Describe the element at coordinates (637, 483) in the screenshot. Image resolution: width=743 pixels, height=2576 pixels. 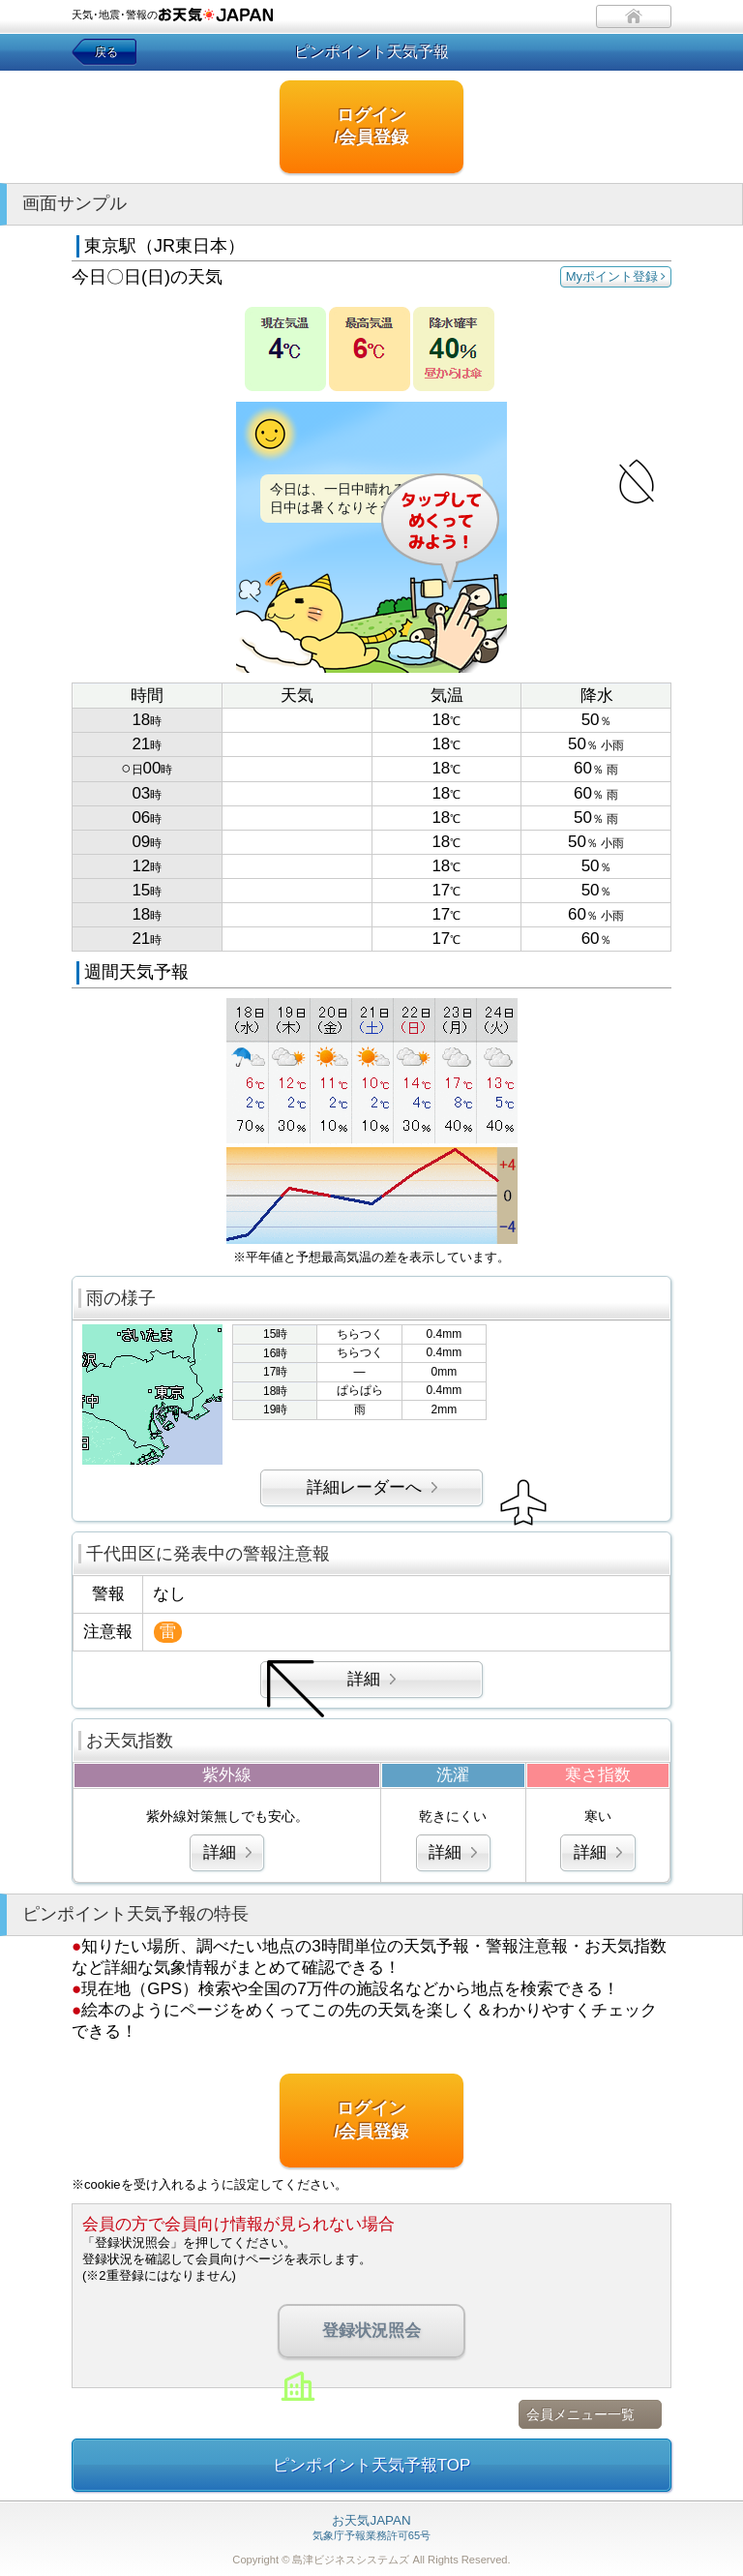
I see `disable water or liquid detection` at that location.